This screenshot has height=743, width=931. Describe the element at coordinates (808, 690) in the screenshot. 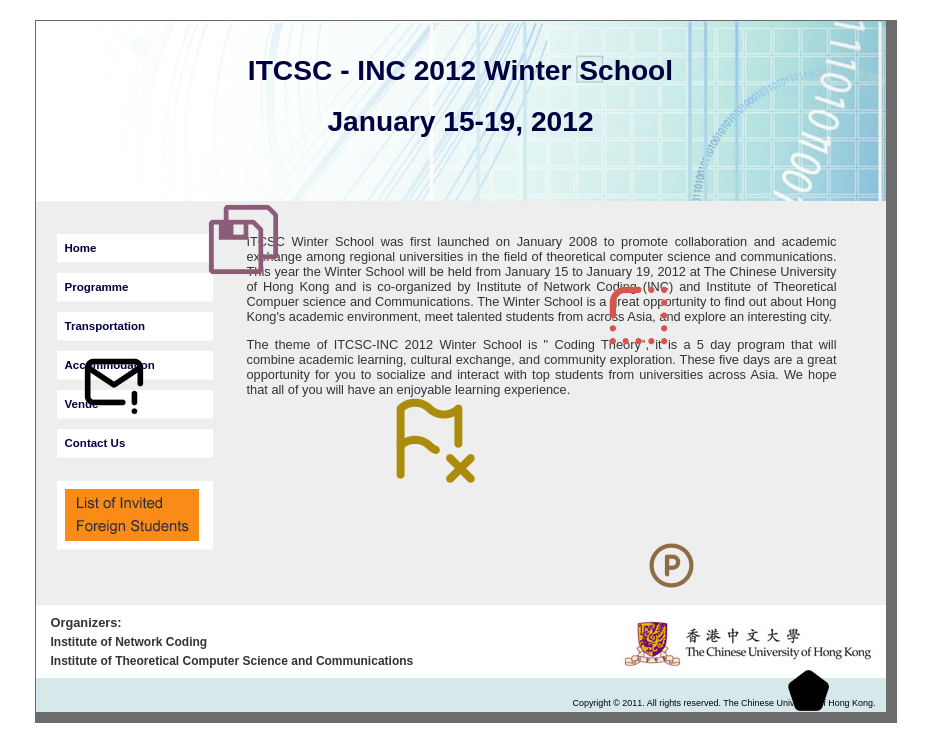

I see `indicates a pentagon shape or geometric element` at that location.